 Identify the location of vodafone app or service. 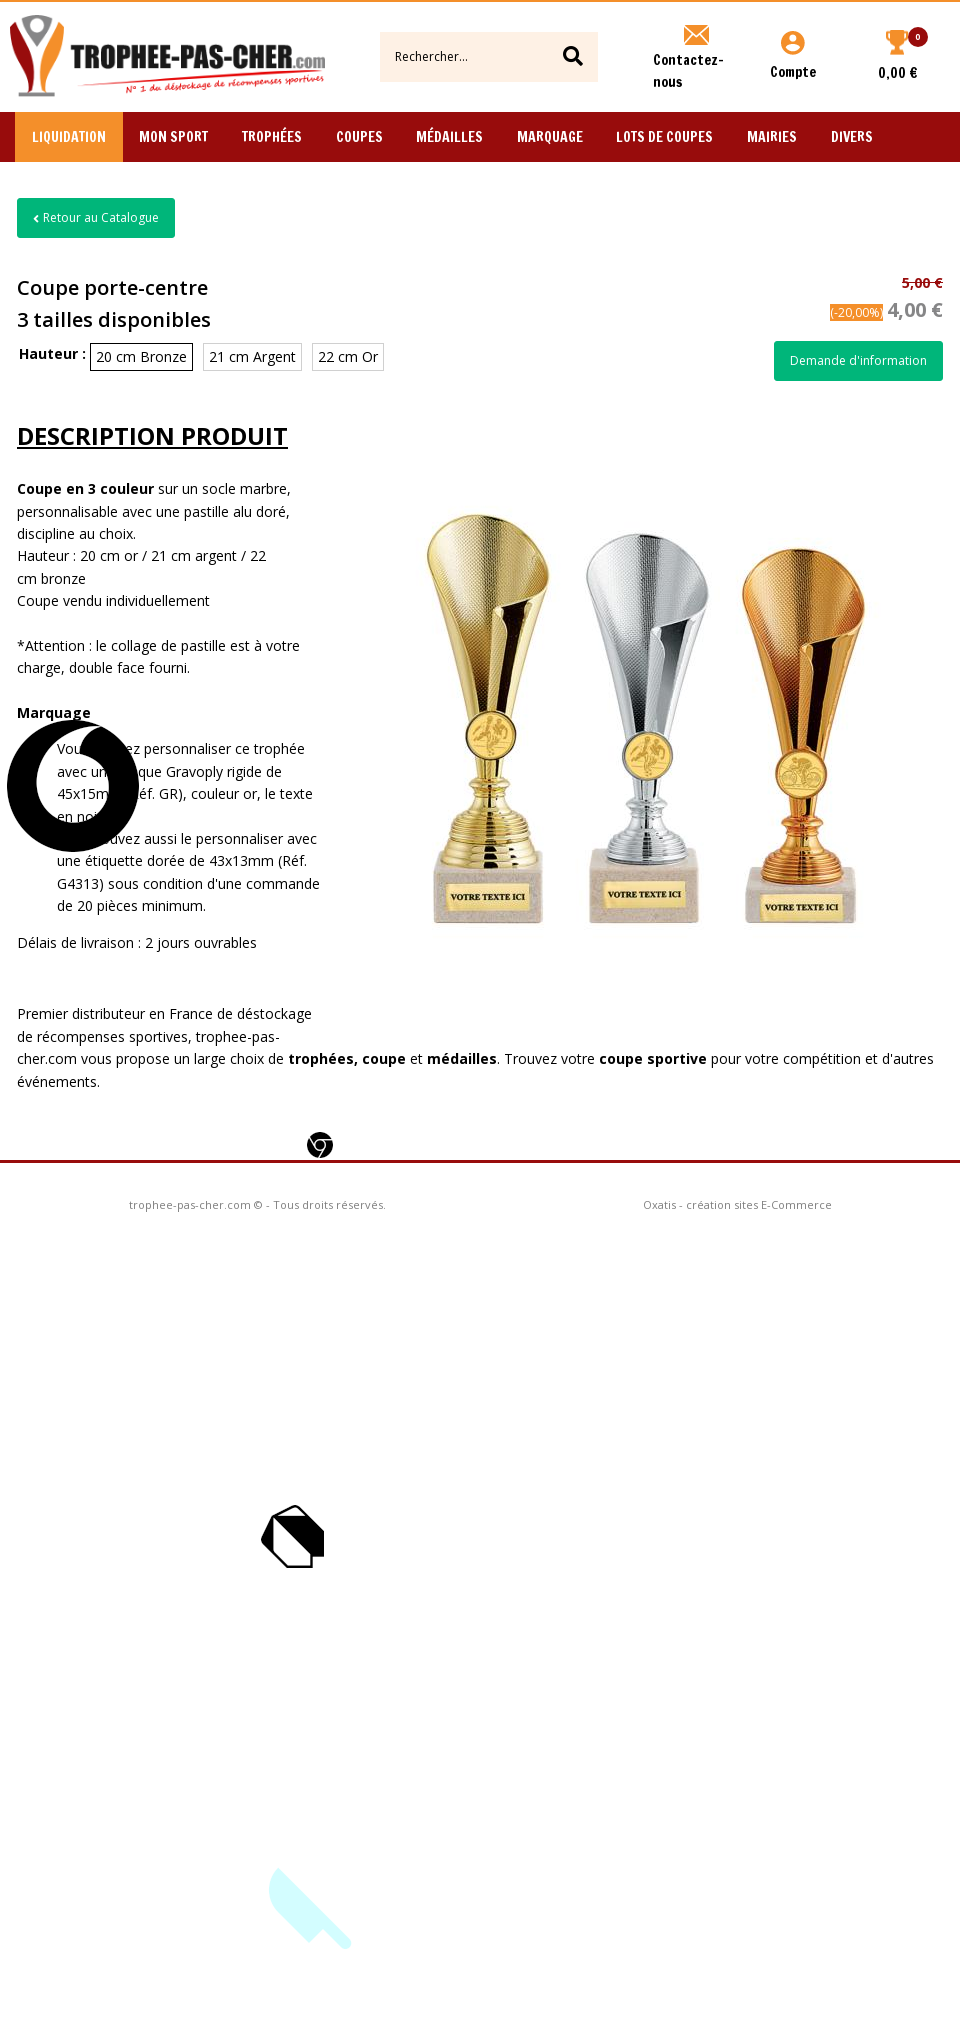
(73, 786).